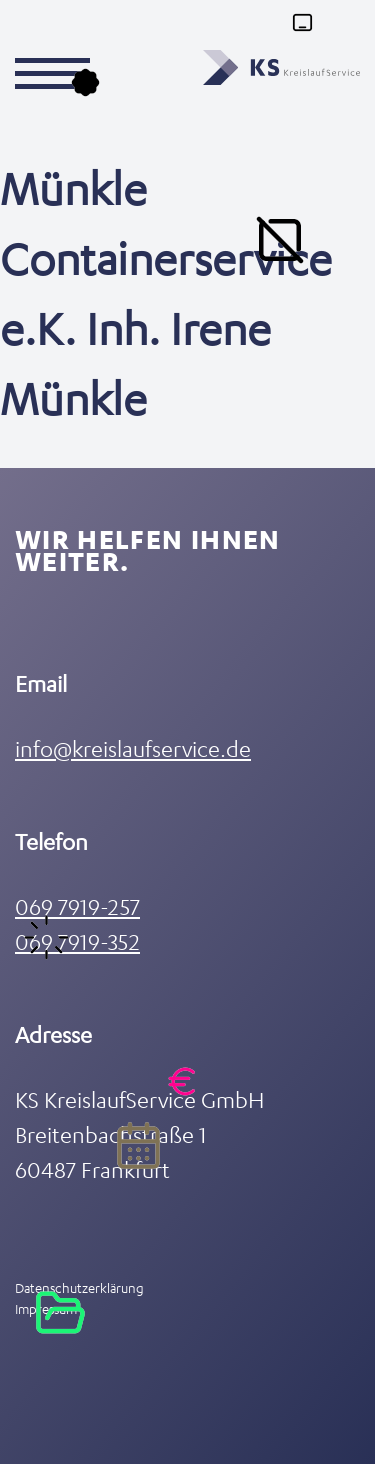 Image resolution: width=375 pixels, height=1464 pixels. Describe the element at coordinates (302, 22) in the screenshot. I see `switch to landscape mode` at that location.